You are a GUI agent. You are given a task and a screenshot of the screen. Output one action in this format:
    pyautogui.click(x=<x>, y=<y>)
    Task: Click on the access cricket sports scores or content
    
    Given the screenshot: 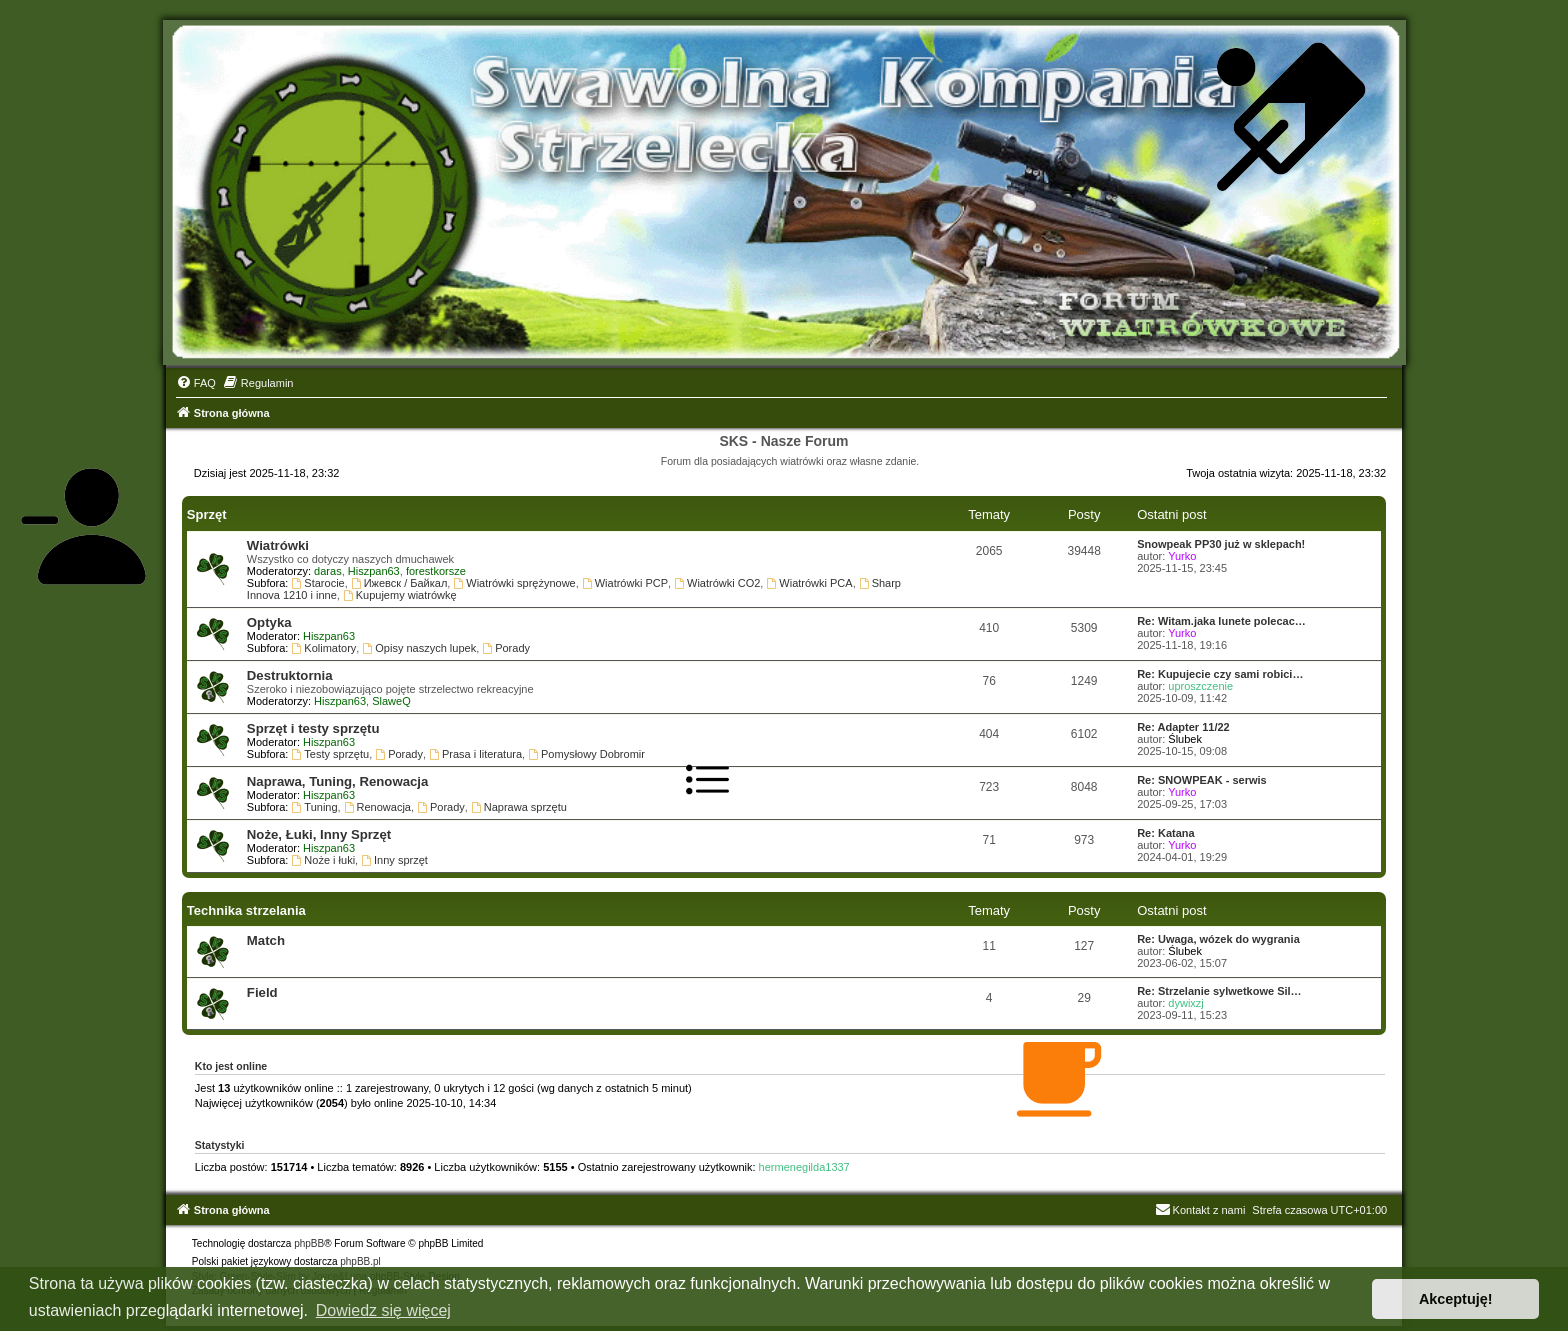 What is the action you would take?
    pyautogui.click(x=1283, y=114)
    